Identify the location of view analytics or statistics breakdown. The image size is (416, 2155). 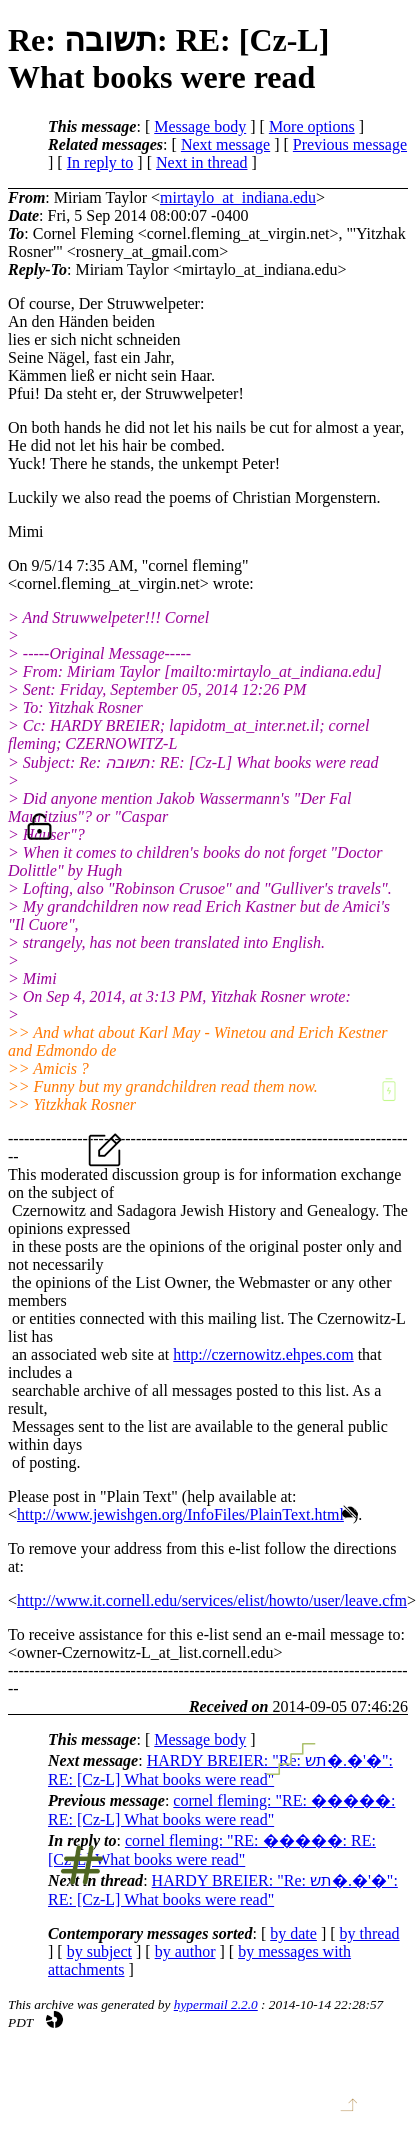
(54, 2019).